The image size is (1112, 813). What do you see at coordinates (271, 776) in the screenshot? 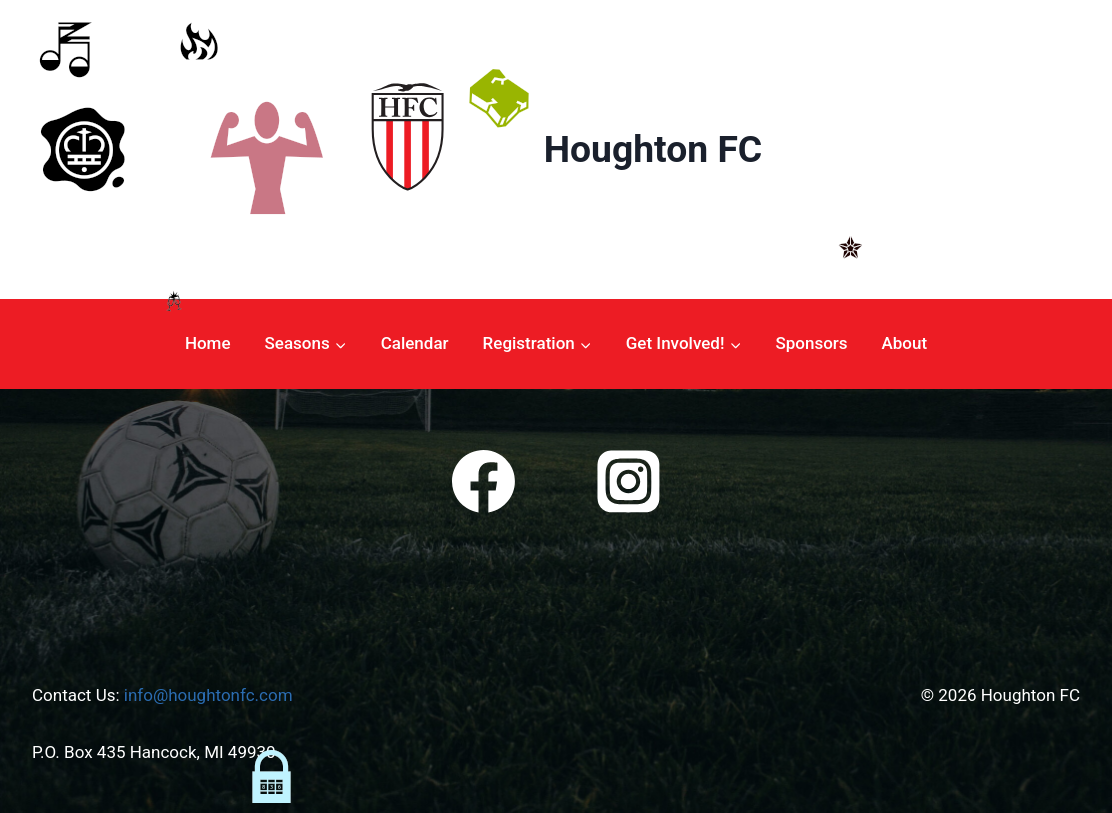
I see `set or manage a security passcode` at bounding box center [271, 776].